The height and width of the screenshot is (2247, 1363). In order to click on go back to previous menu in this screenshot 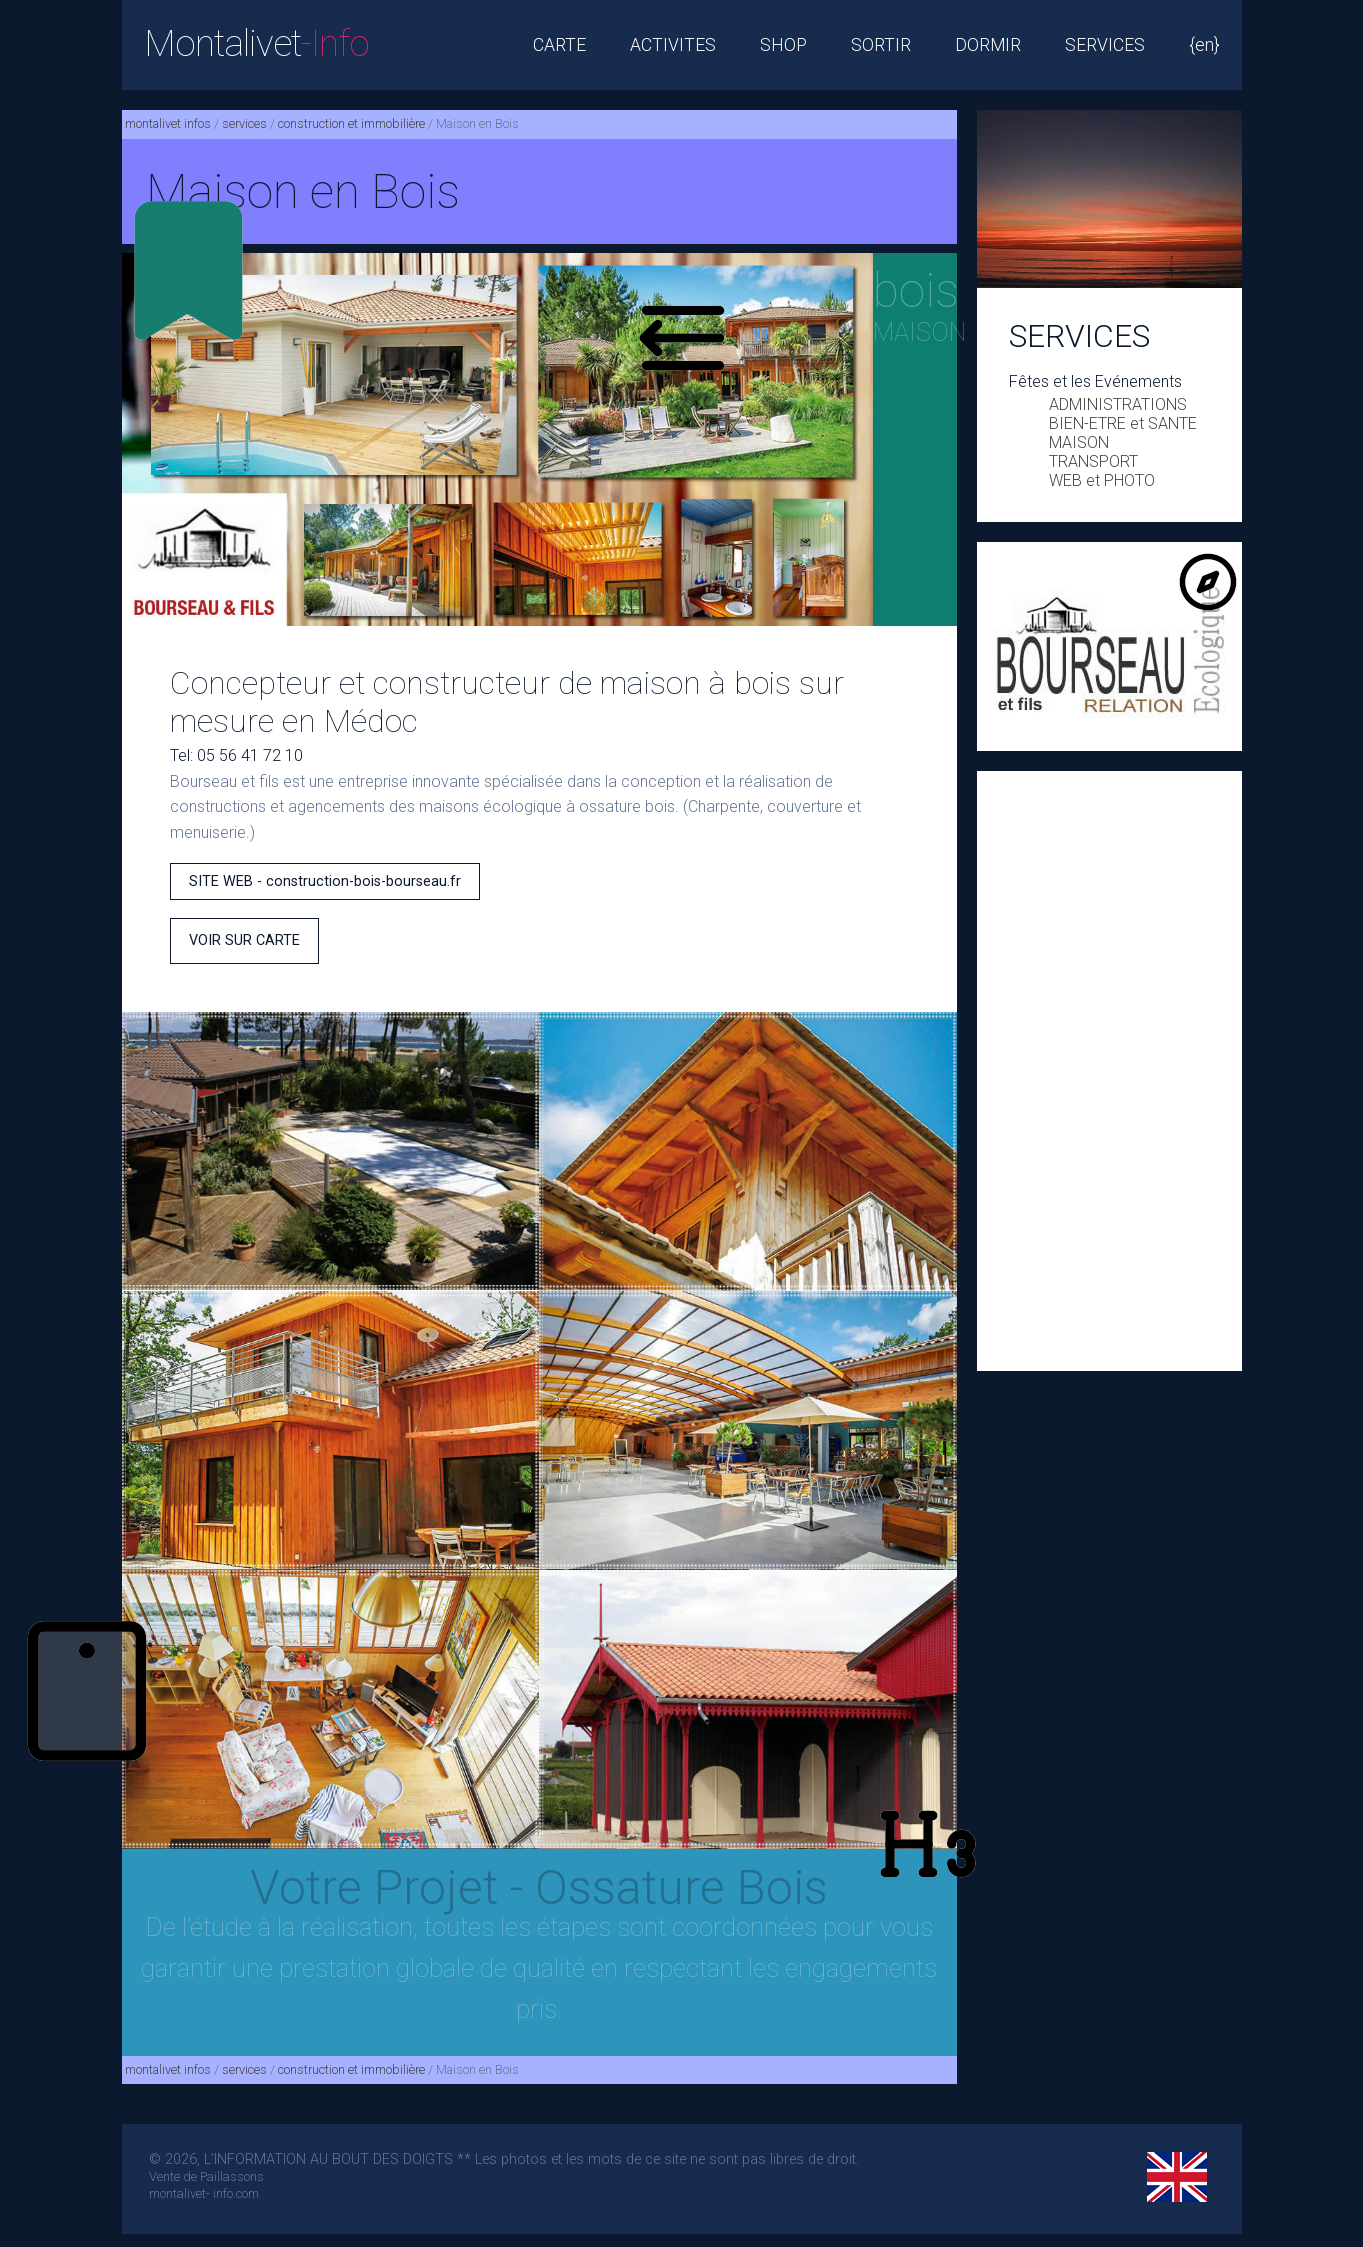, I will do `click(683, 338)`.